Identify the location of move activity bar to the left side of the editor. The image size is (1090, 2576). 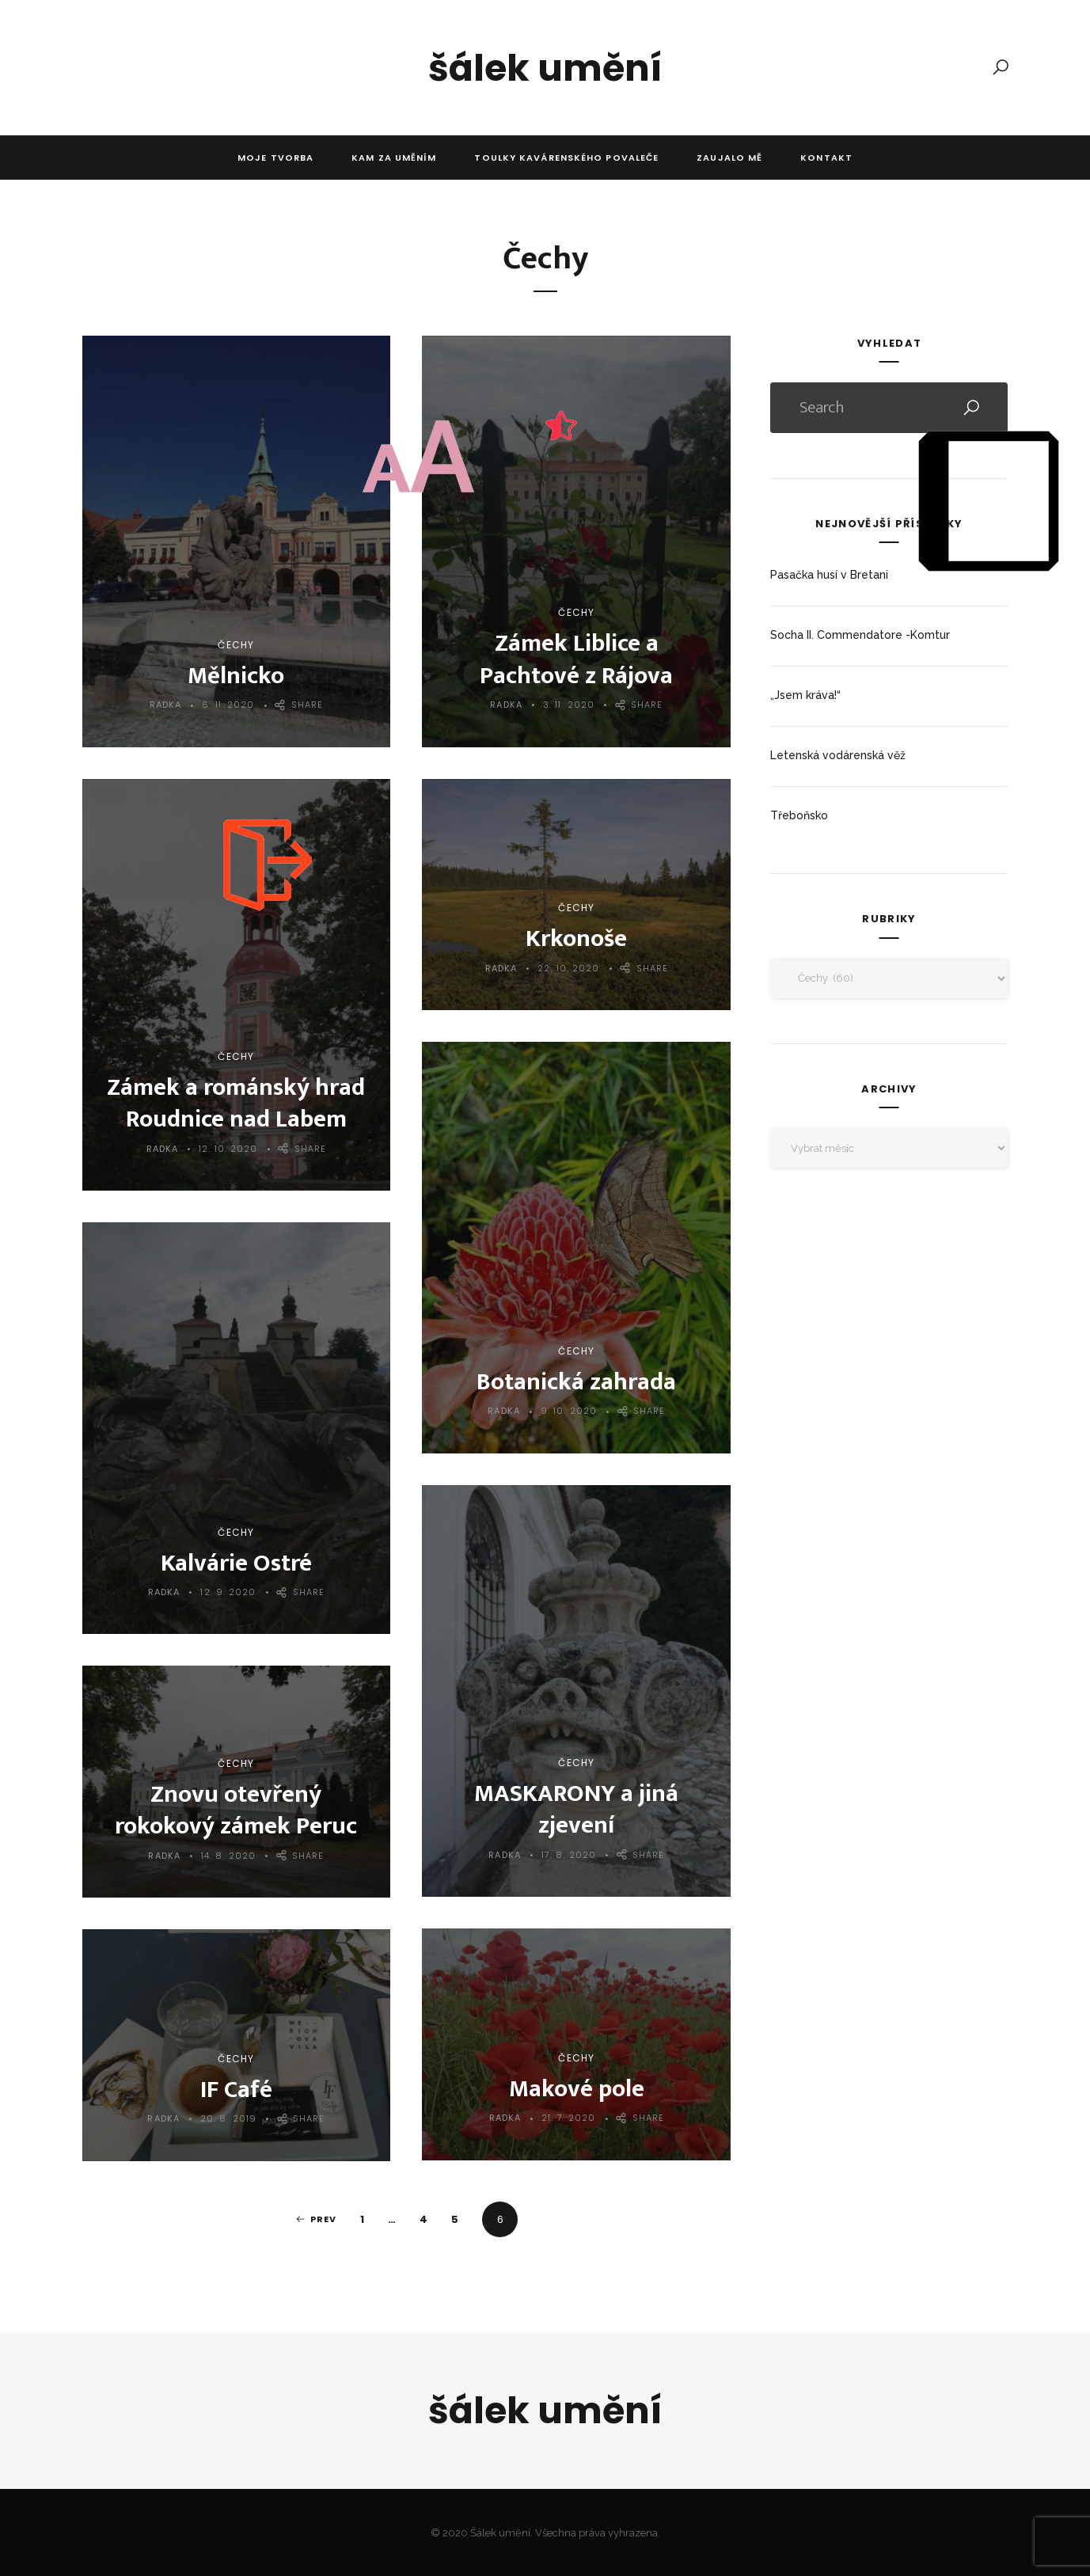
(989, 501).